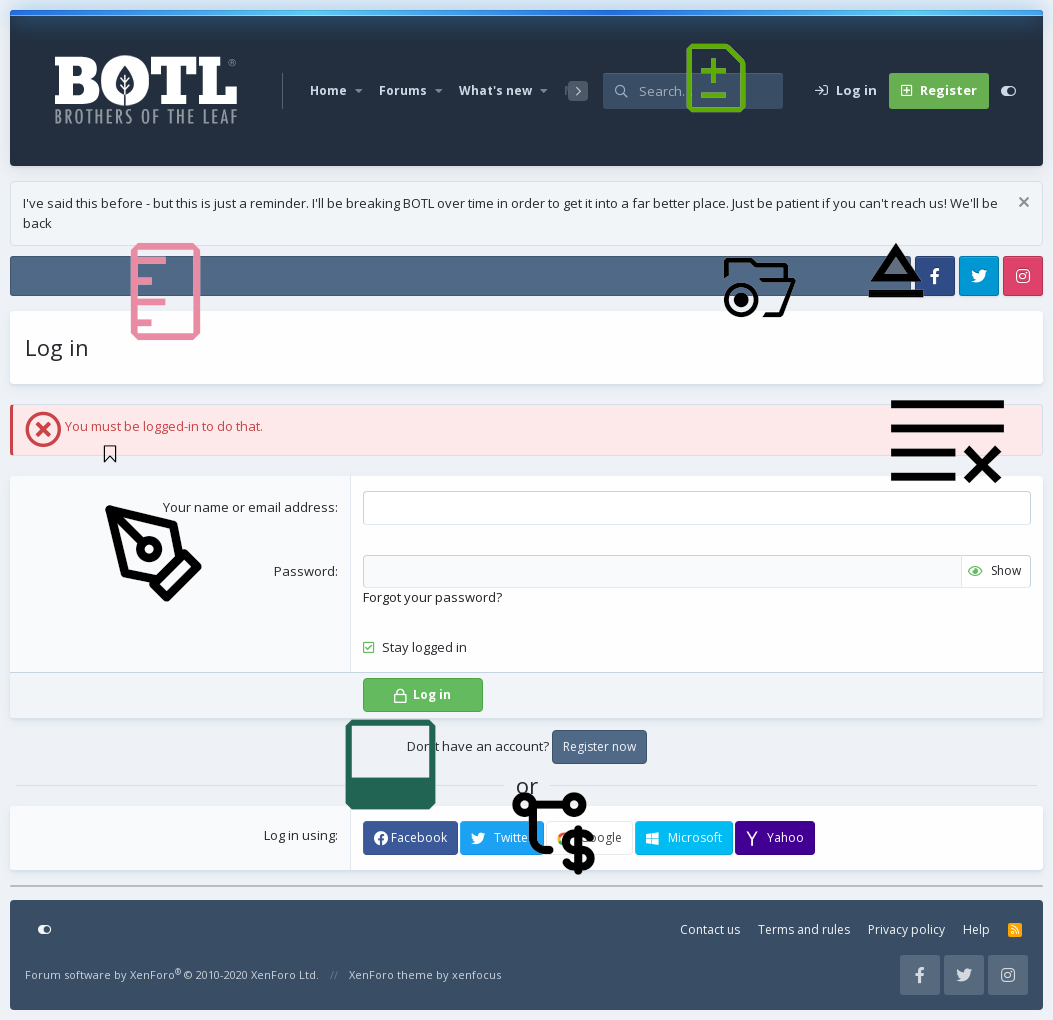 The width and height of the screenshot is (1053, 1020). What do you see at coordinates (716, 78) in the screenshot?
I see `request changes on a code review` at bounding box center [716, 78].